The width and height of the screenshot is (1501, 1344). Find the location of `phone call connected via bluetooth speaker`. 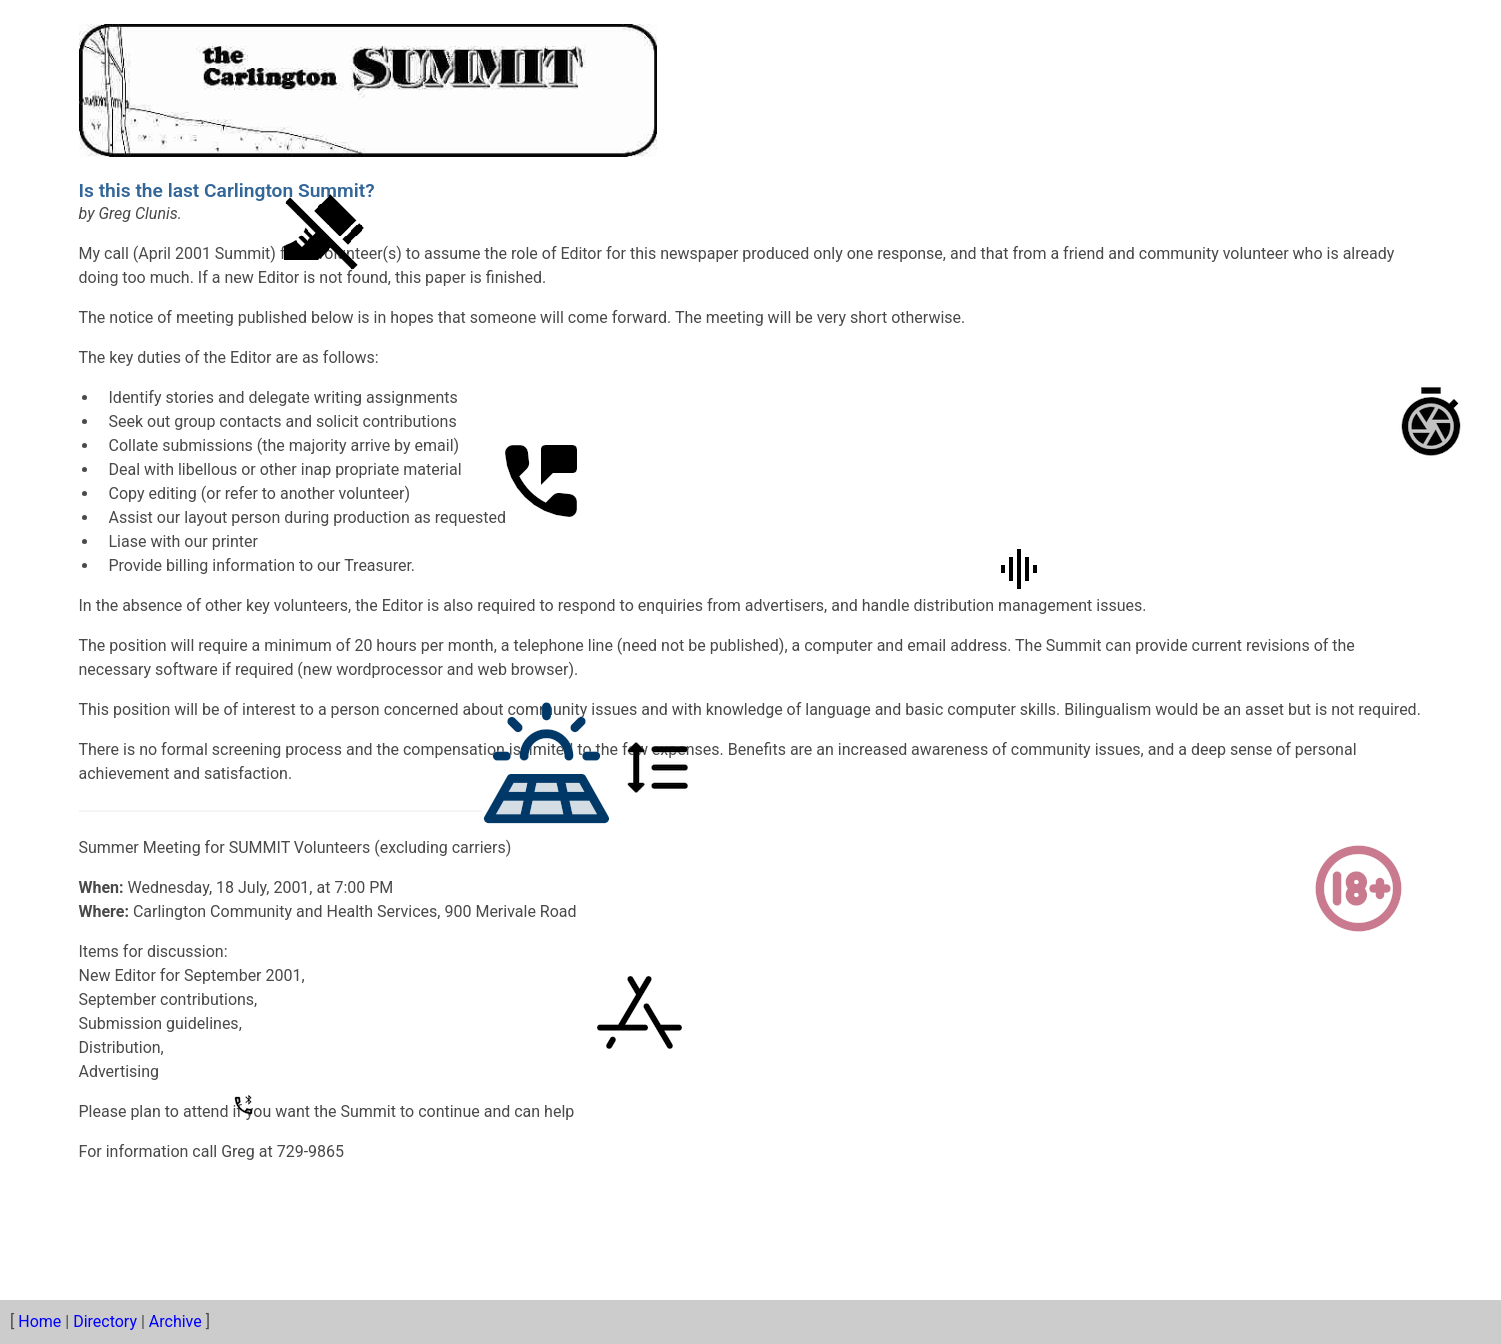

phone call connected via bluetooth speaker is located at coordinates (243, 1105).